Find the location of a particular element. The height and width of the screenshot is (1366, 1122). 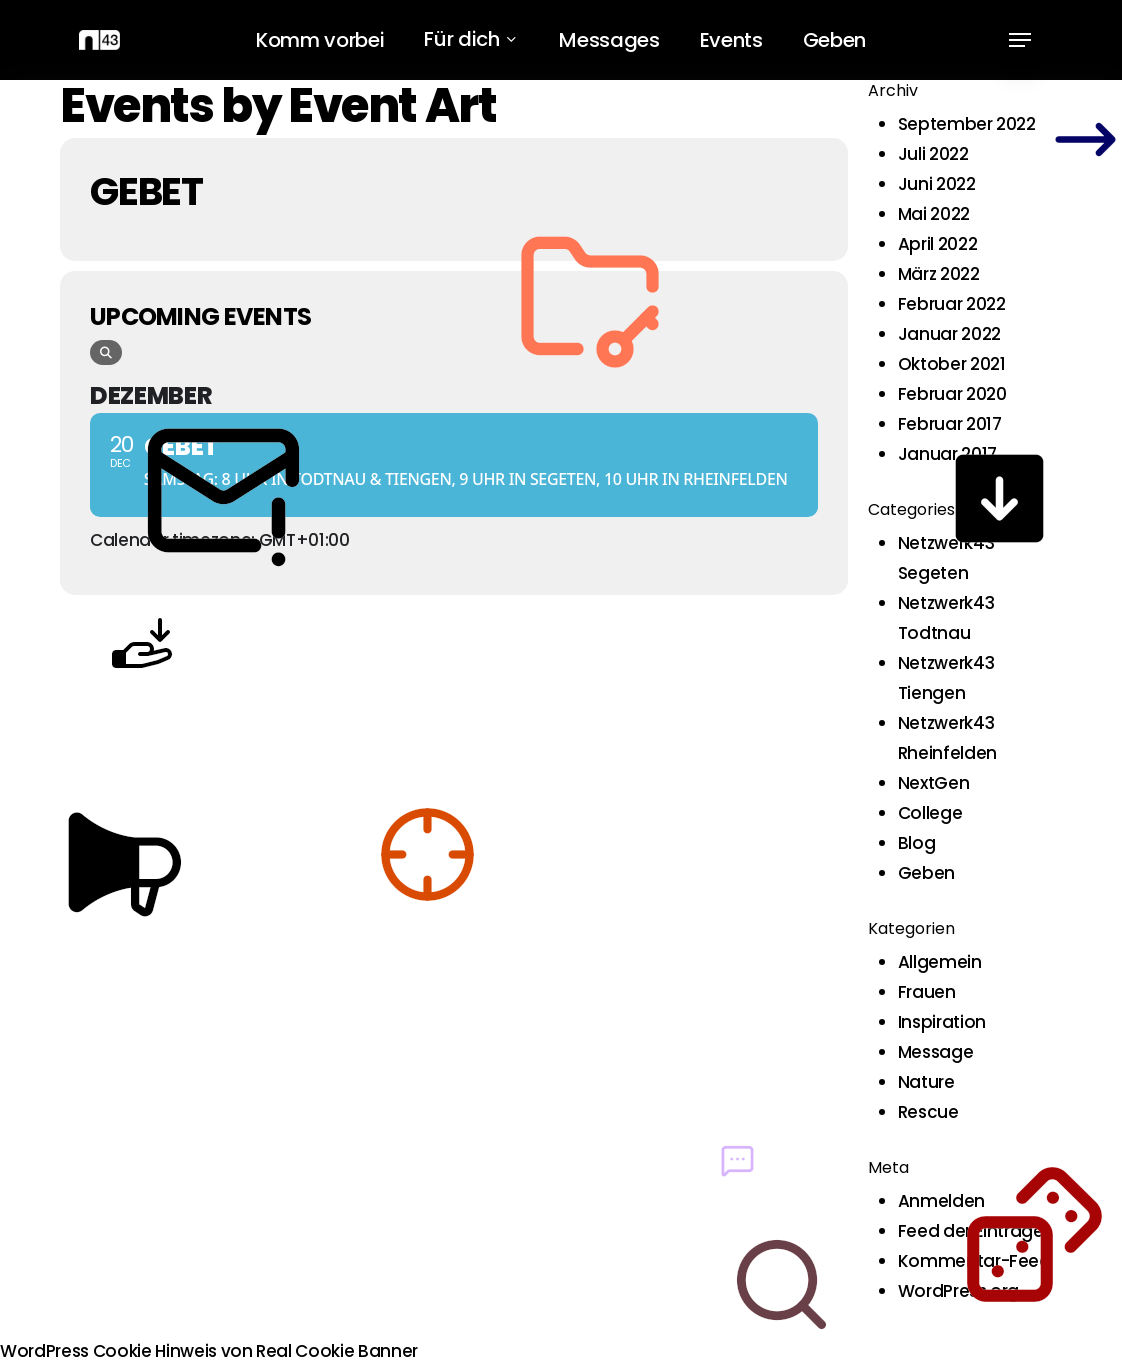

view more messages or conversation options is located at coordinates (737, 1160).